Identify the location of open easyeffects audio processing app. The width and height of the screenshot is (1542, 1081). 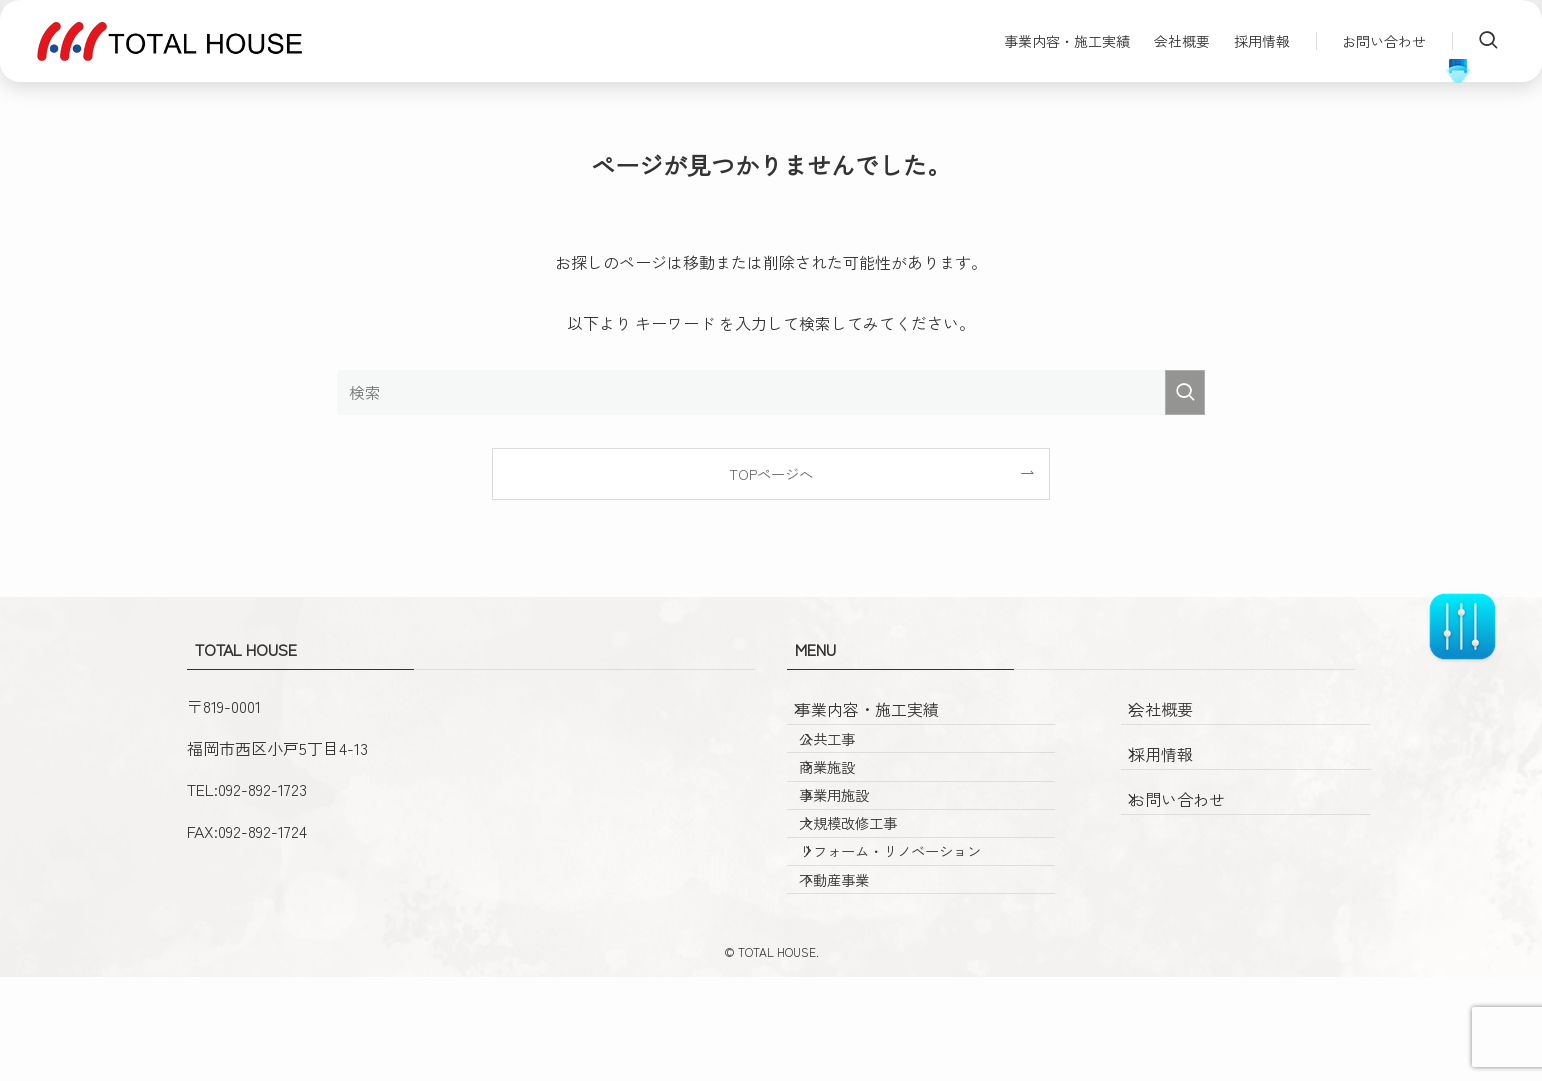
(1462, 626).